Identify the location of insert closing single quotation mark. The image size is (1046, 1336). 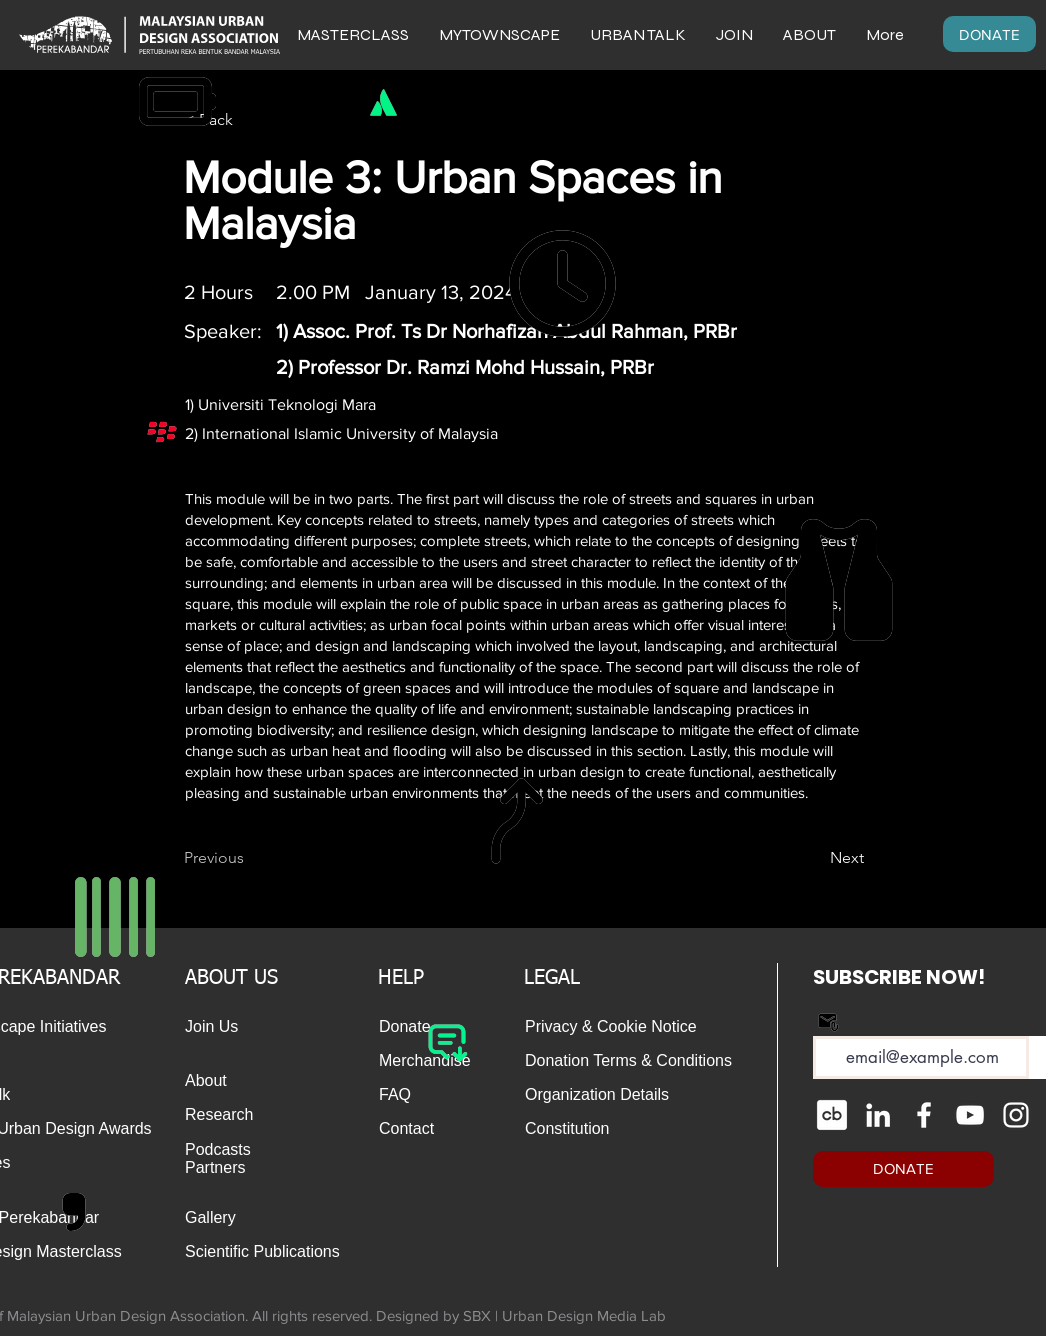
(74, 1212).